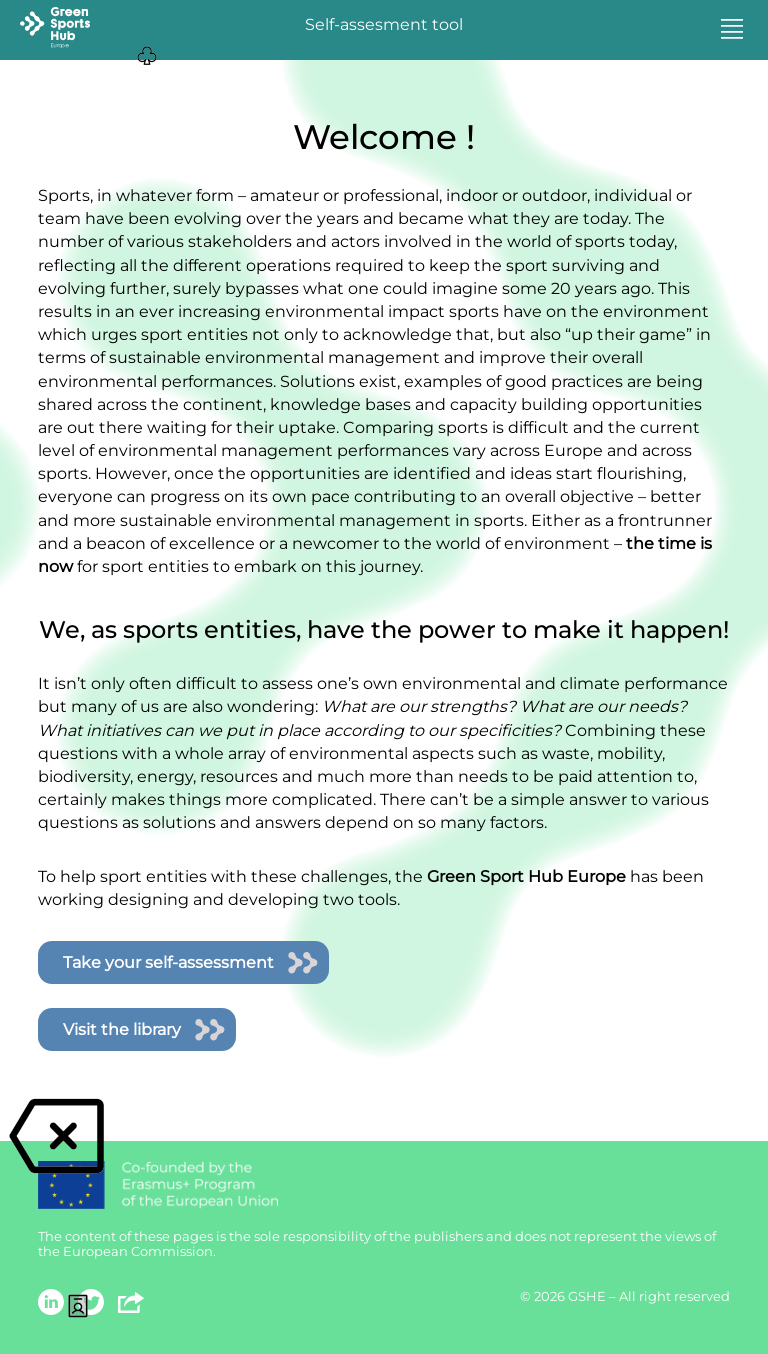 This screenshot has height=1354, width=768. Describe the element at coordinates (60, 1136) in the screenshot. I see `delete the previous character` at that location.